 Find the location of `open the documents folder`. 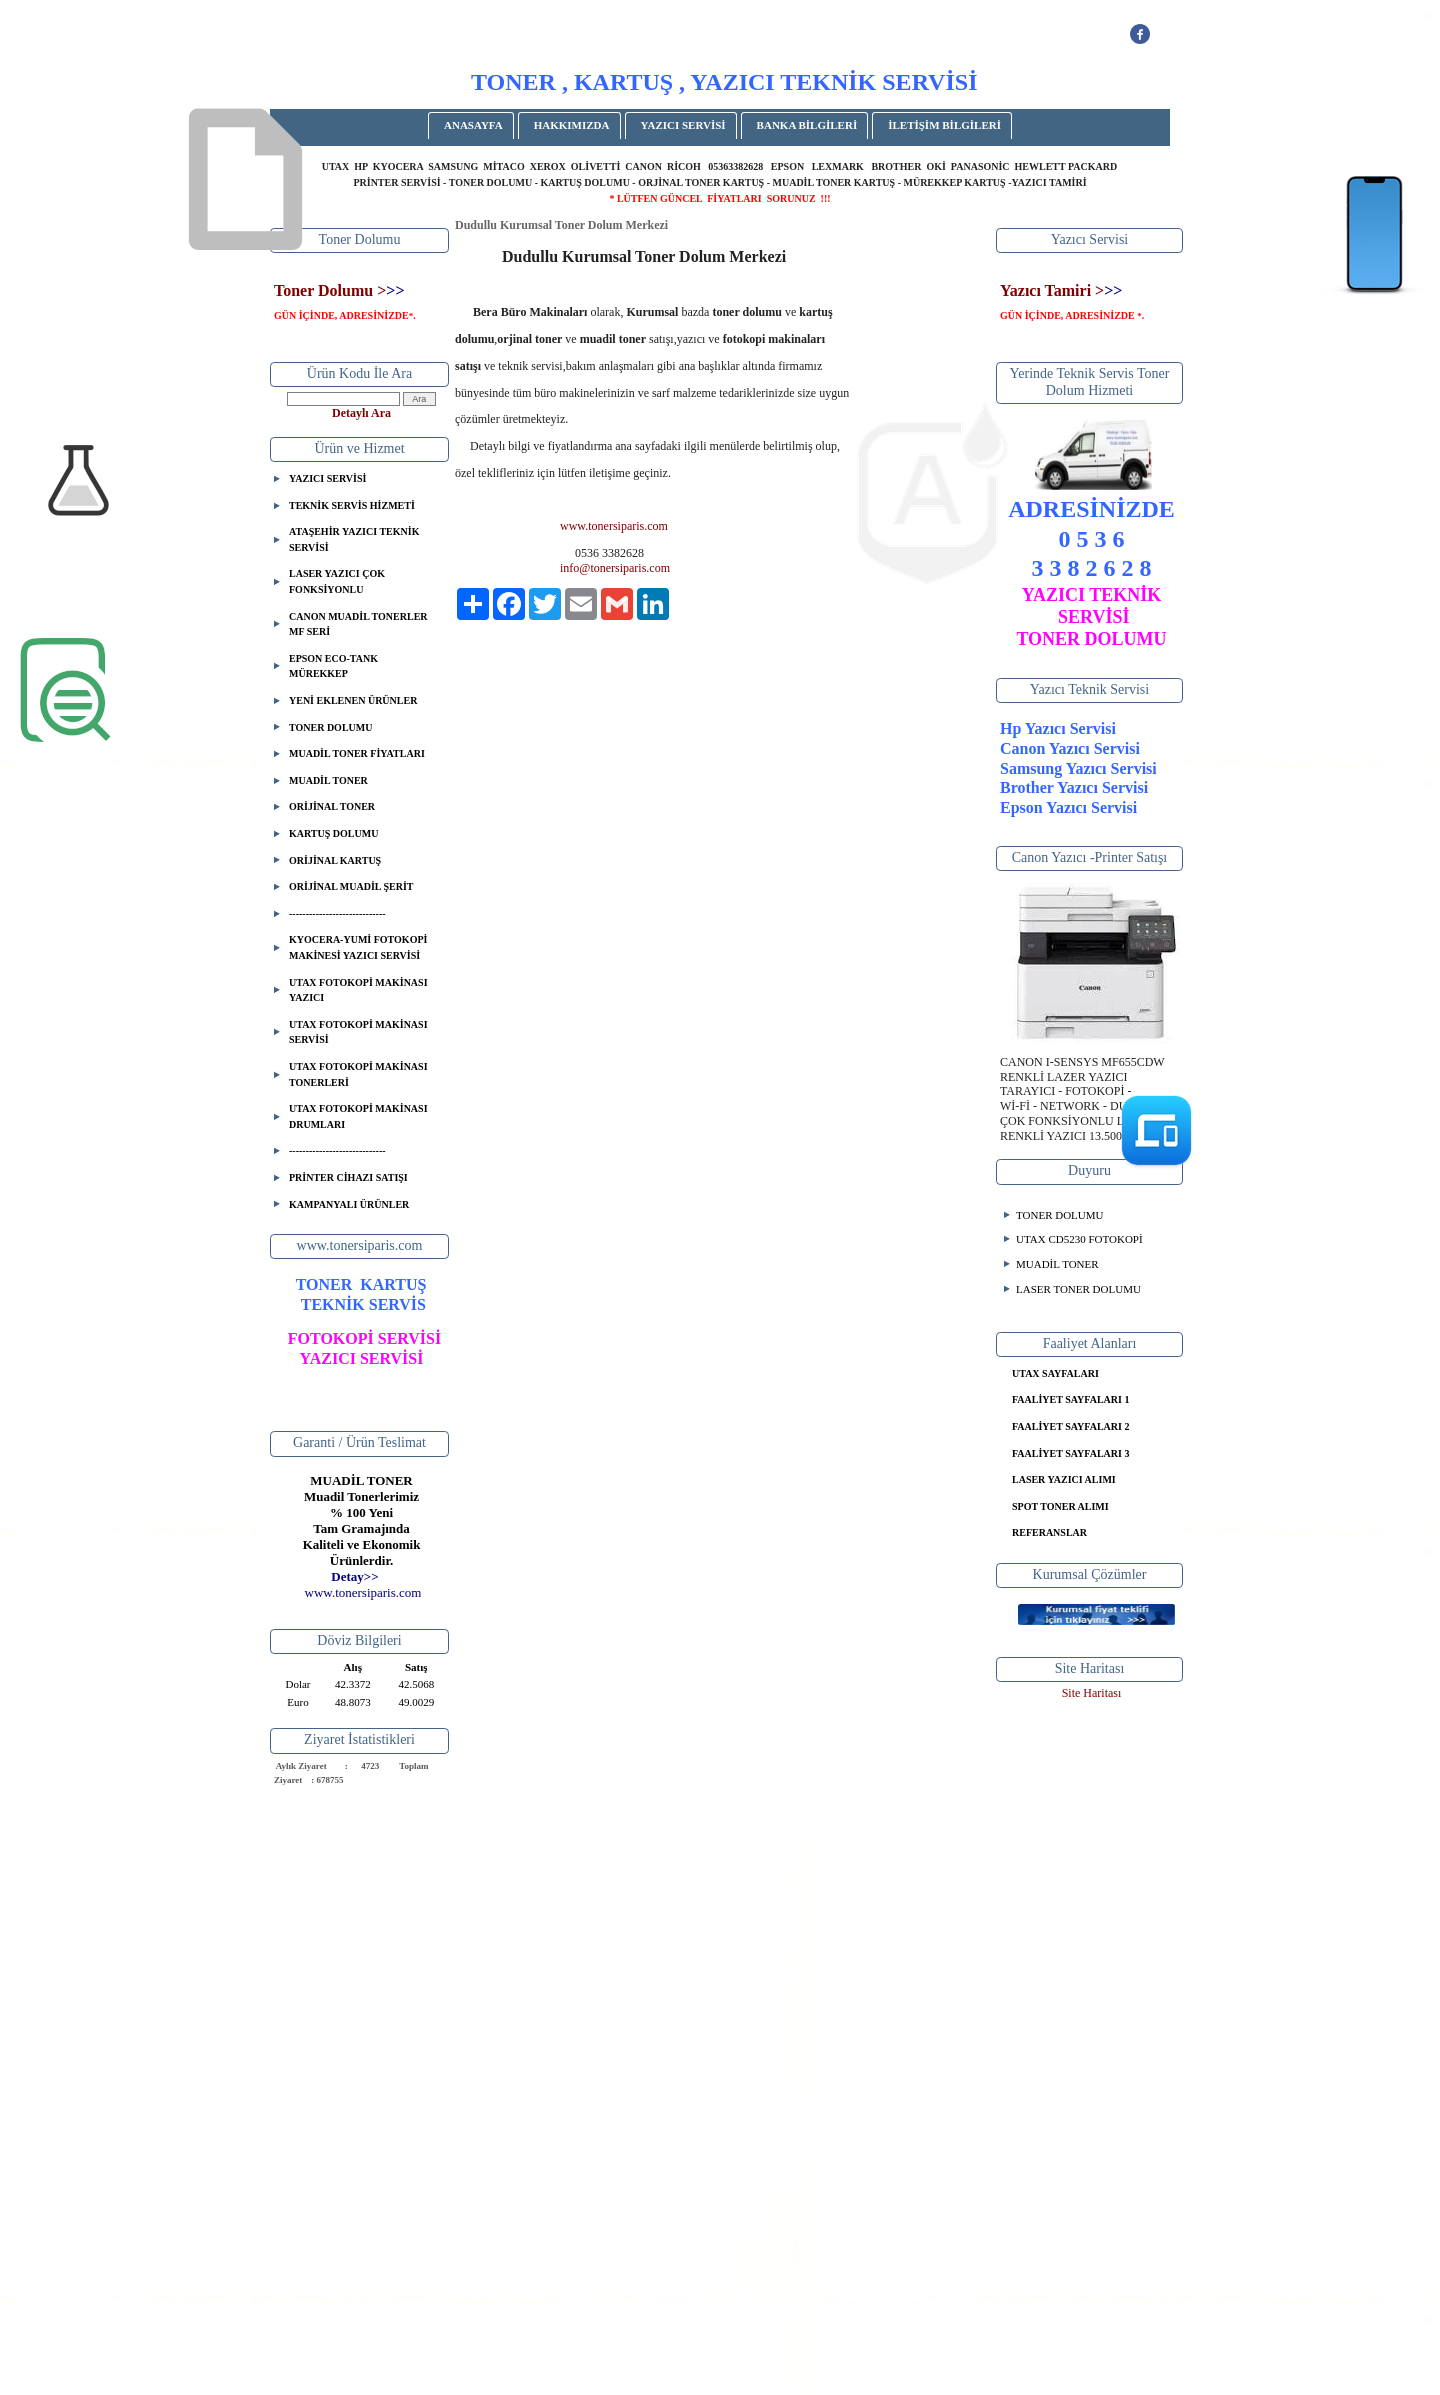

open the documents folder is located at coordinates (245, 174).